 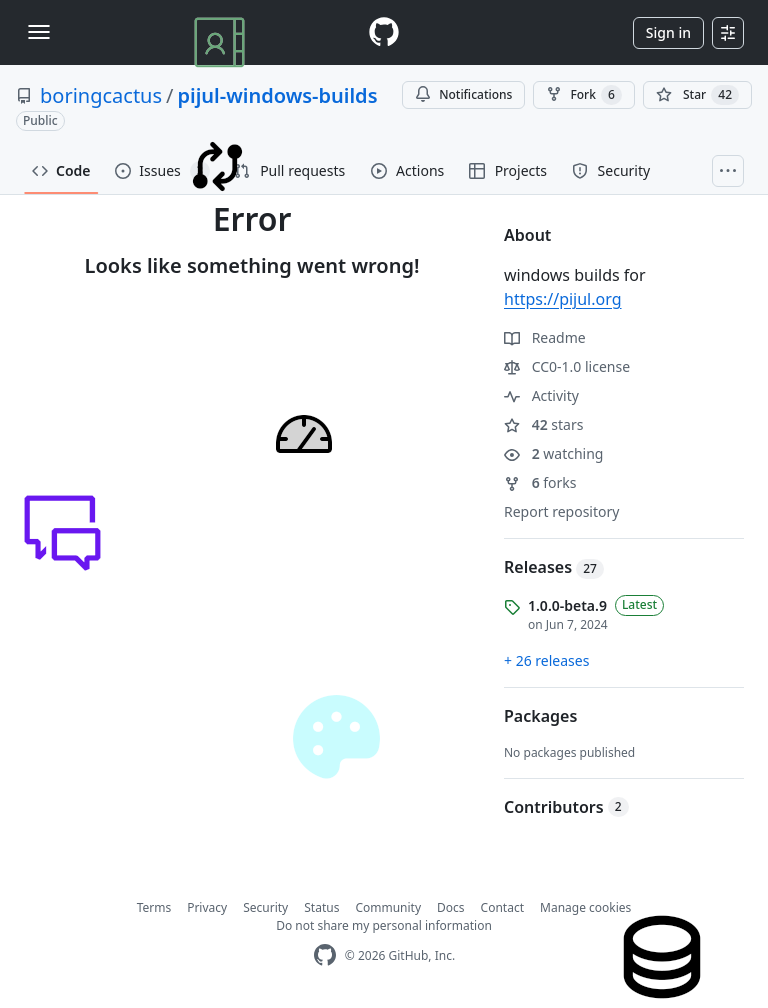 I want to click on open discussion thread or comments, so click(x=62, y=533).